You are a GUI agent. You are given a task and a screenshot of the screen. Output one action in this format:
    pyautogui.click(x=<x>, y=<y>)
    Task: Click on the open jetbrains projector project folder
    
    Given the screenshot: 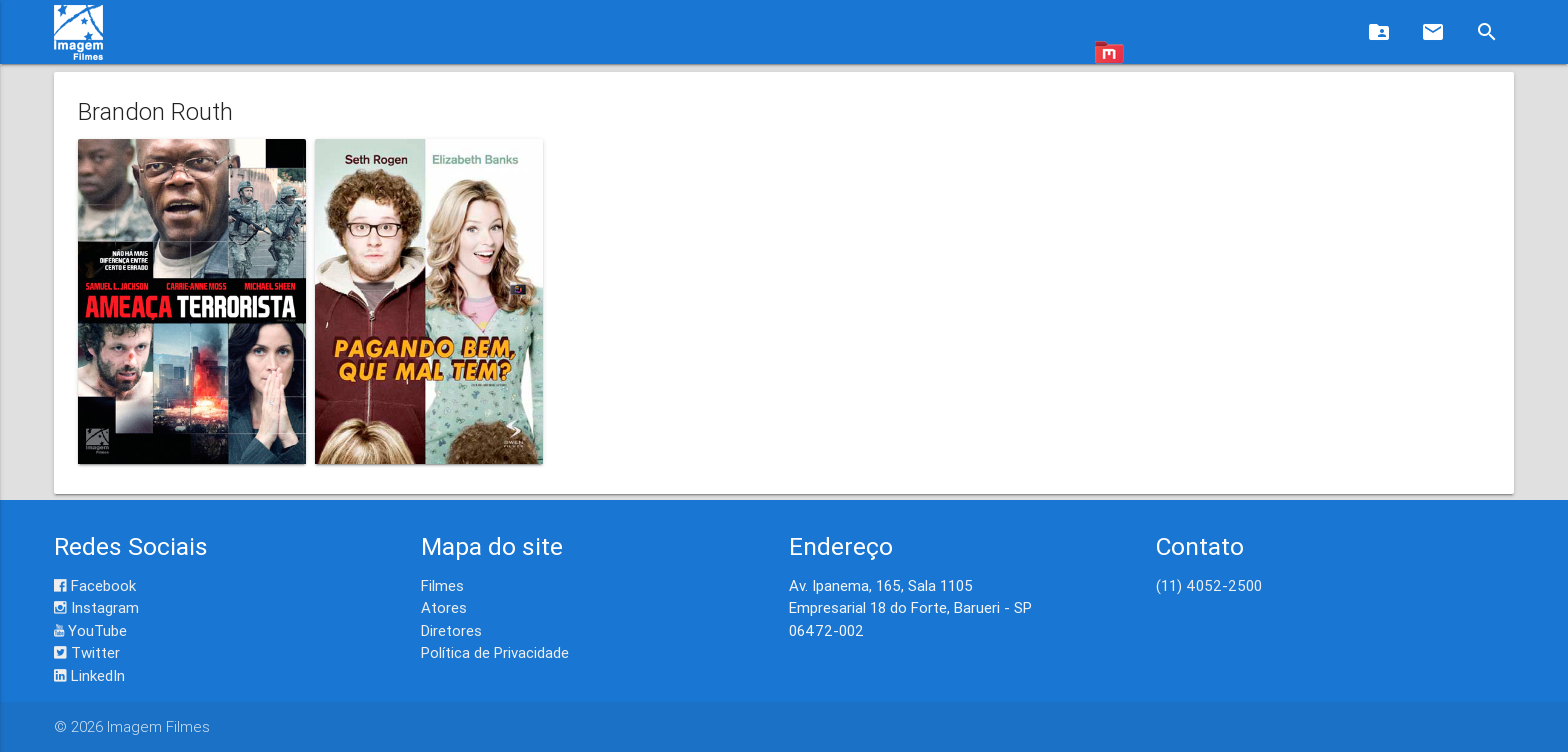 What is the action you would take?
    pyautogui.click(x=518, y=289)
    